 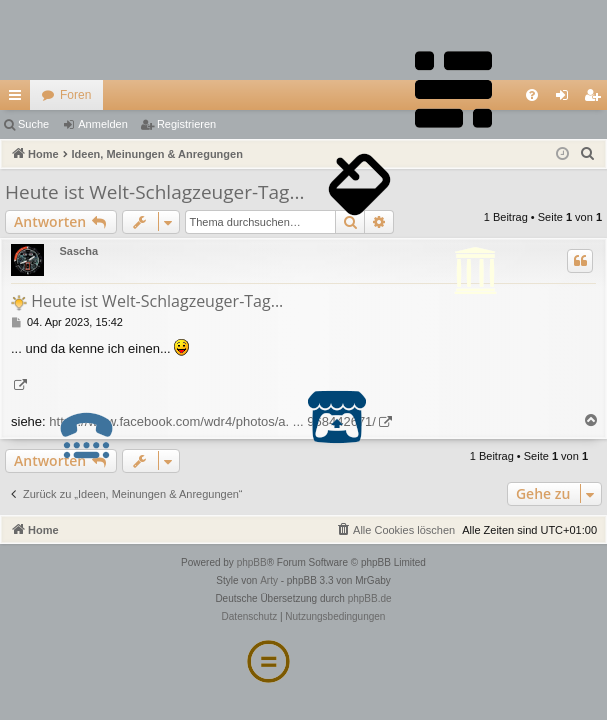 I want to click on indicates creative commons no derivatives license, so click(x=268, y=661).